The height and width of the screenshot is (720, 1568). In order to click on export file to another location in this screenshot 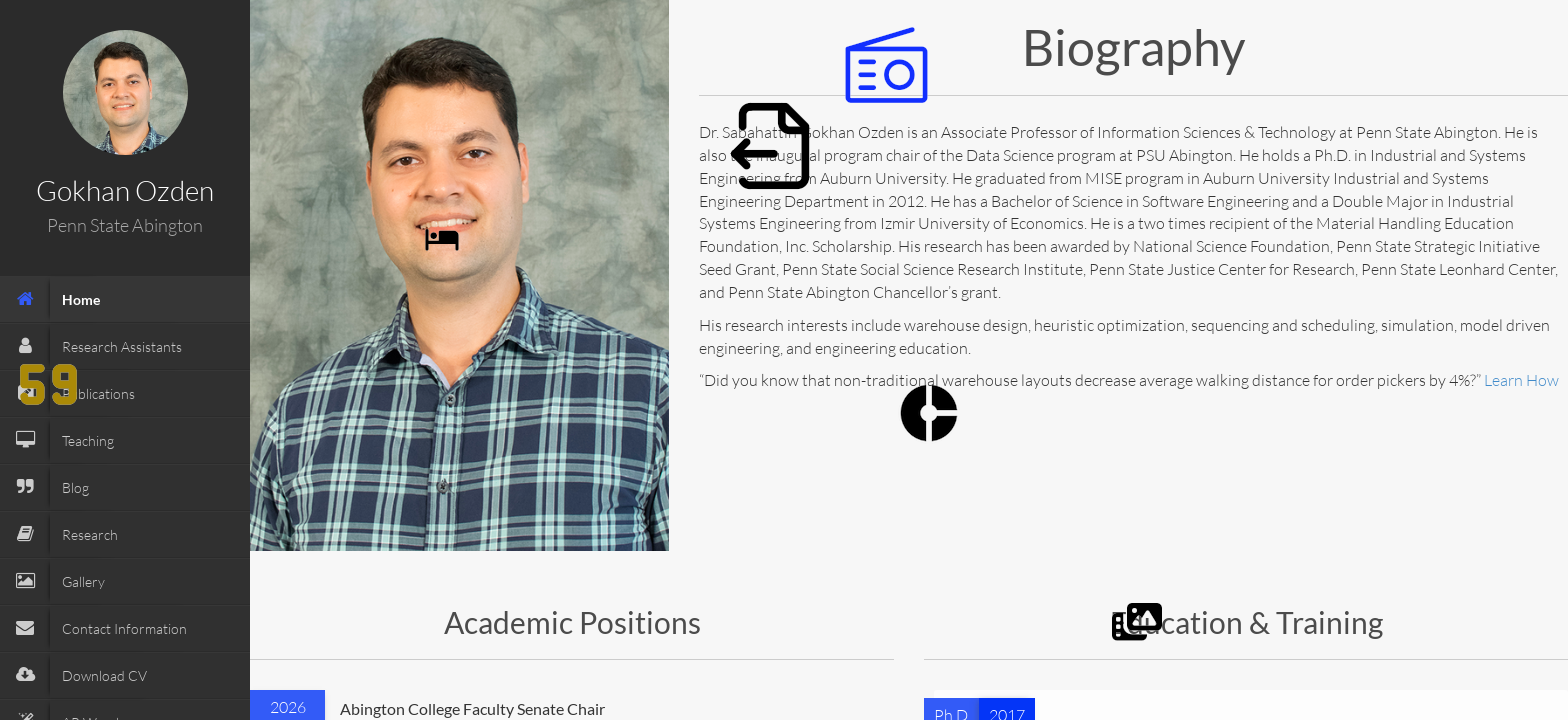, I will do `click(774, 146)`.